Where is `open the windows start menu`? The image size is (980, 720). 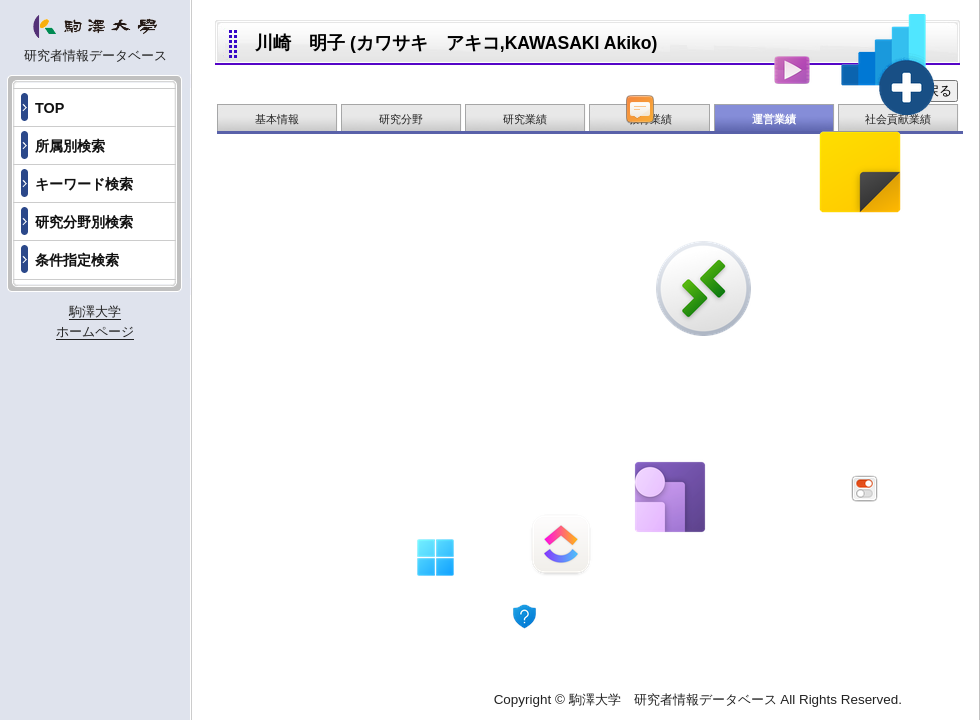 open the windows start menu is located at coordinates (435, 557).